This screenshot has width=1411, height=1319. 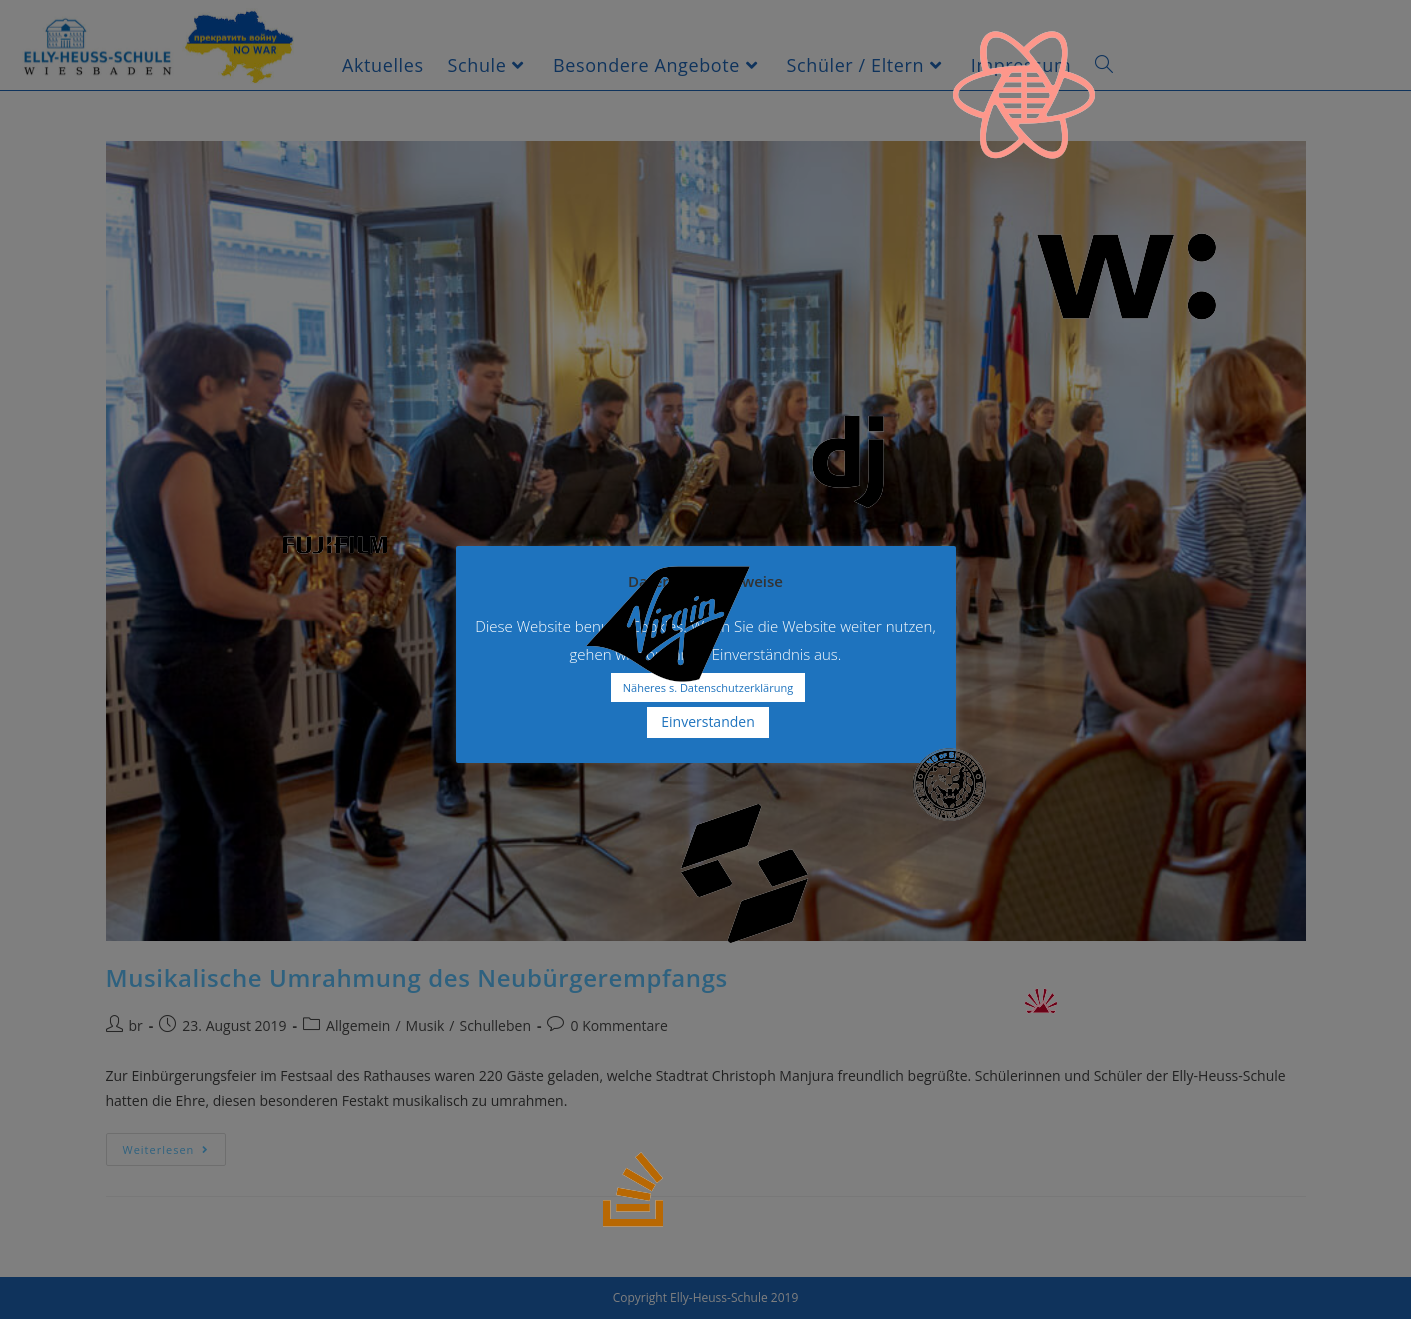 What do you see at coordinates (744, 873) in the screenshot?
I see `ServBay application logo` at bounding box center [744, 873].